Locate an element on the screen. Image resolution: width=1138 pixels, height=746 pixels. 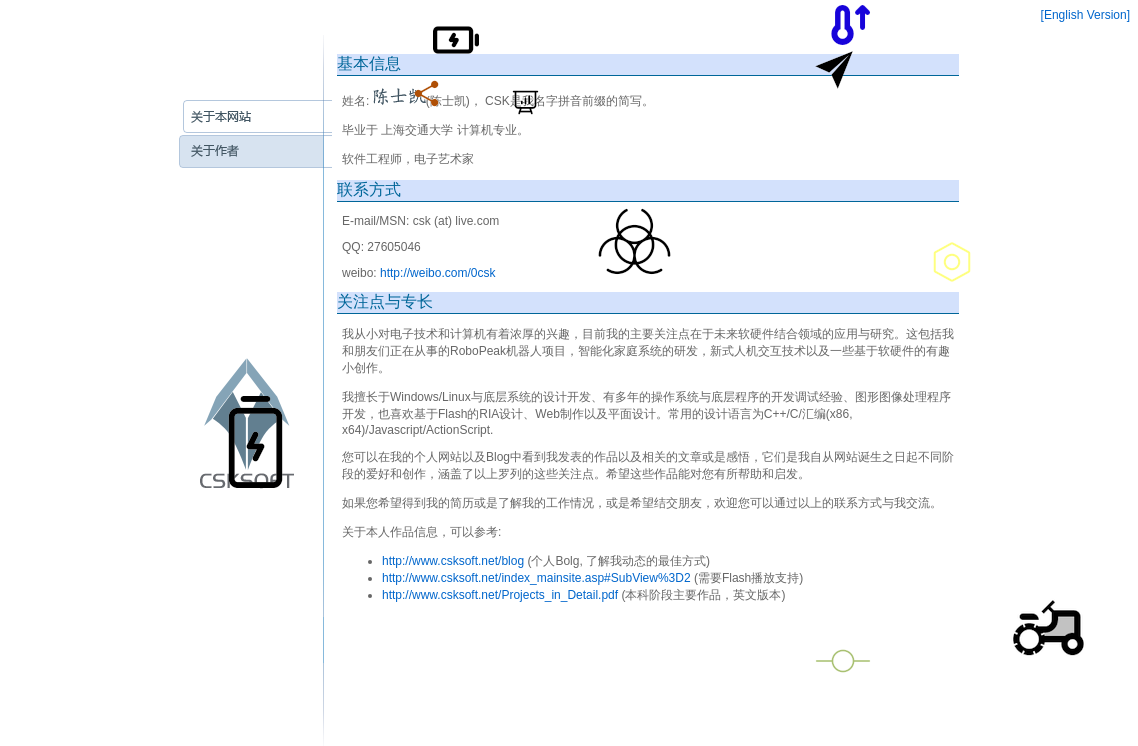
access settings or configuration options is located at coordinates (952, 262).